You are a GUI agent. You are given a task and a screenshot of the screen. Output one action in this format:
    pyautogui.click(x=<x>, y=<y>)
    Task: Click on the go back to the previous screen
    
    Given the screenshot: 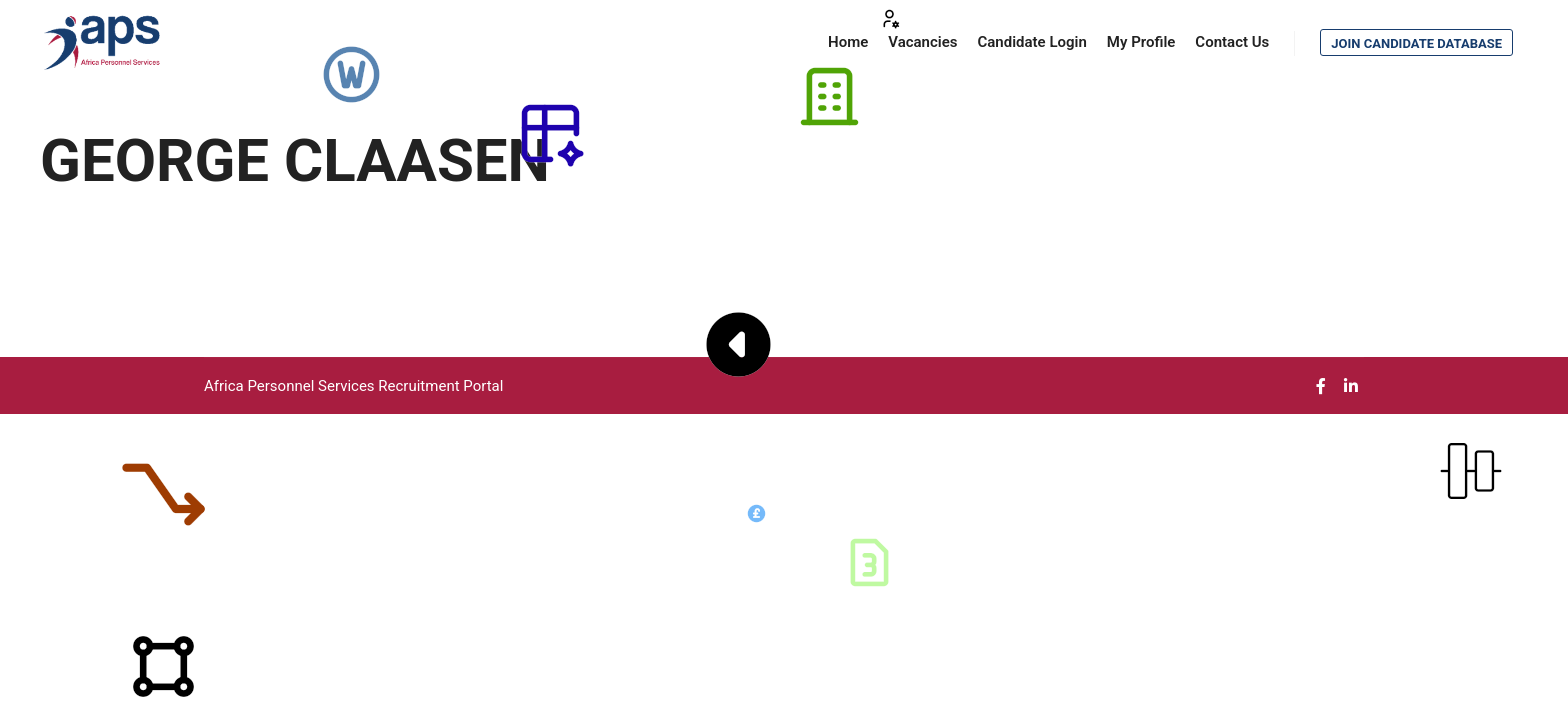 What is the action you would take?
    pyautogui.click(x=738, y=344)
    